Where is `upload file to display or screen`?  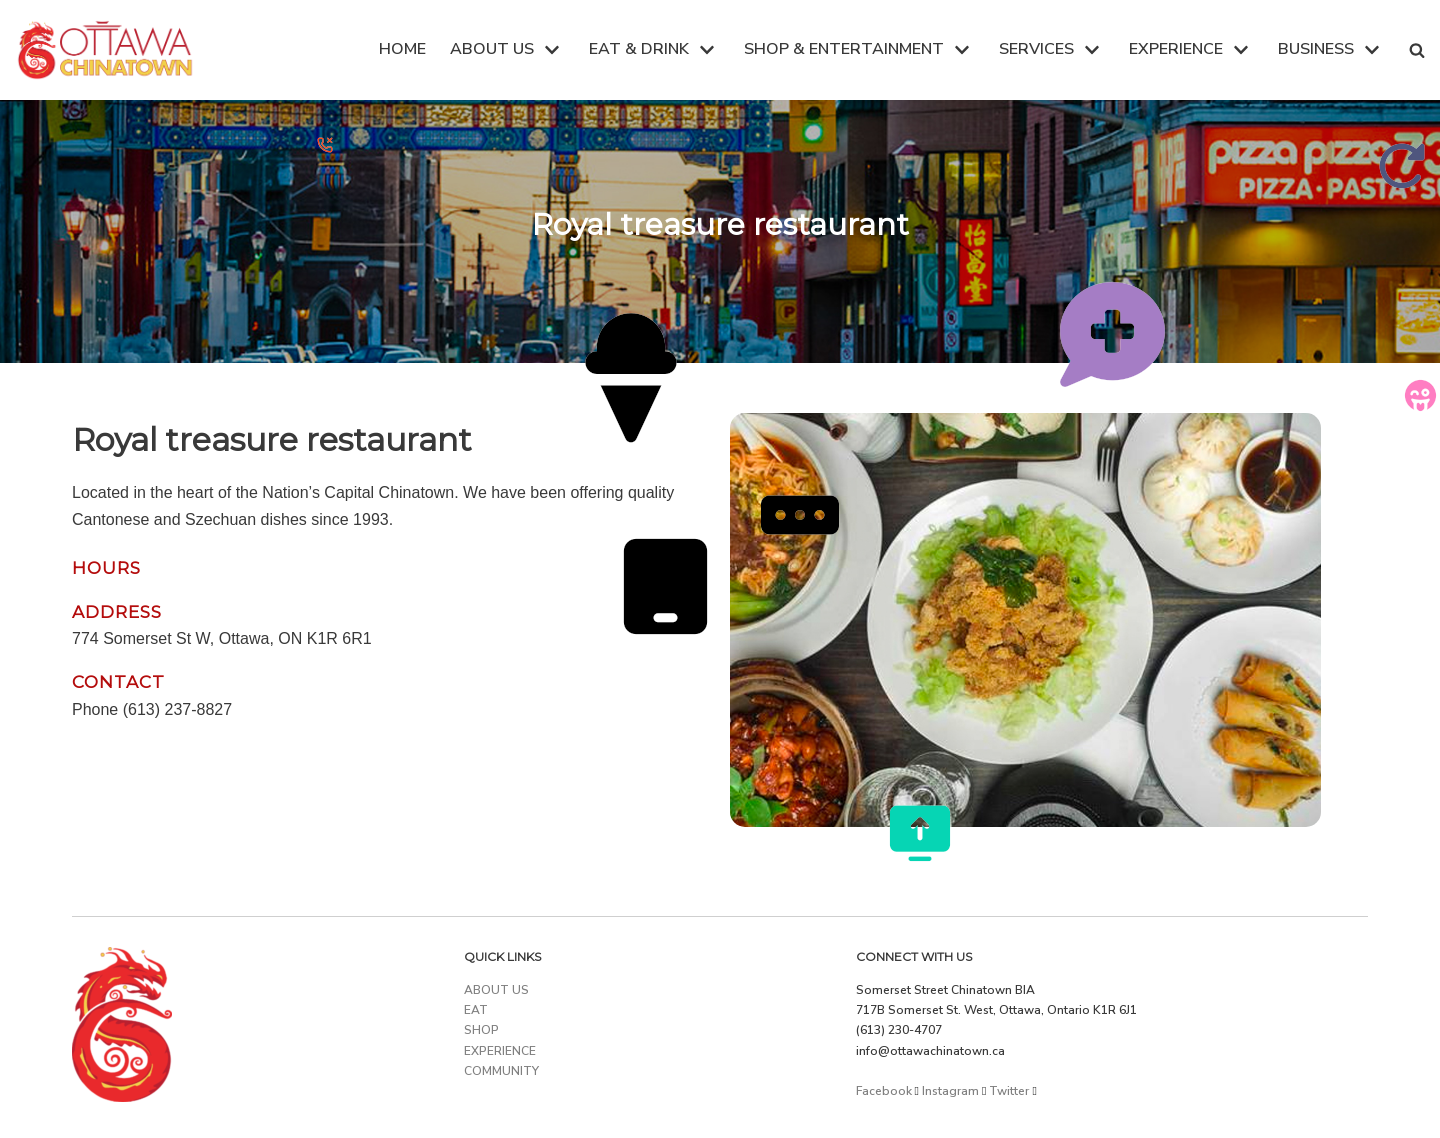 upload file to display or screen is located at coordinates (920, 831).